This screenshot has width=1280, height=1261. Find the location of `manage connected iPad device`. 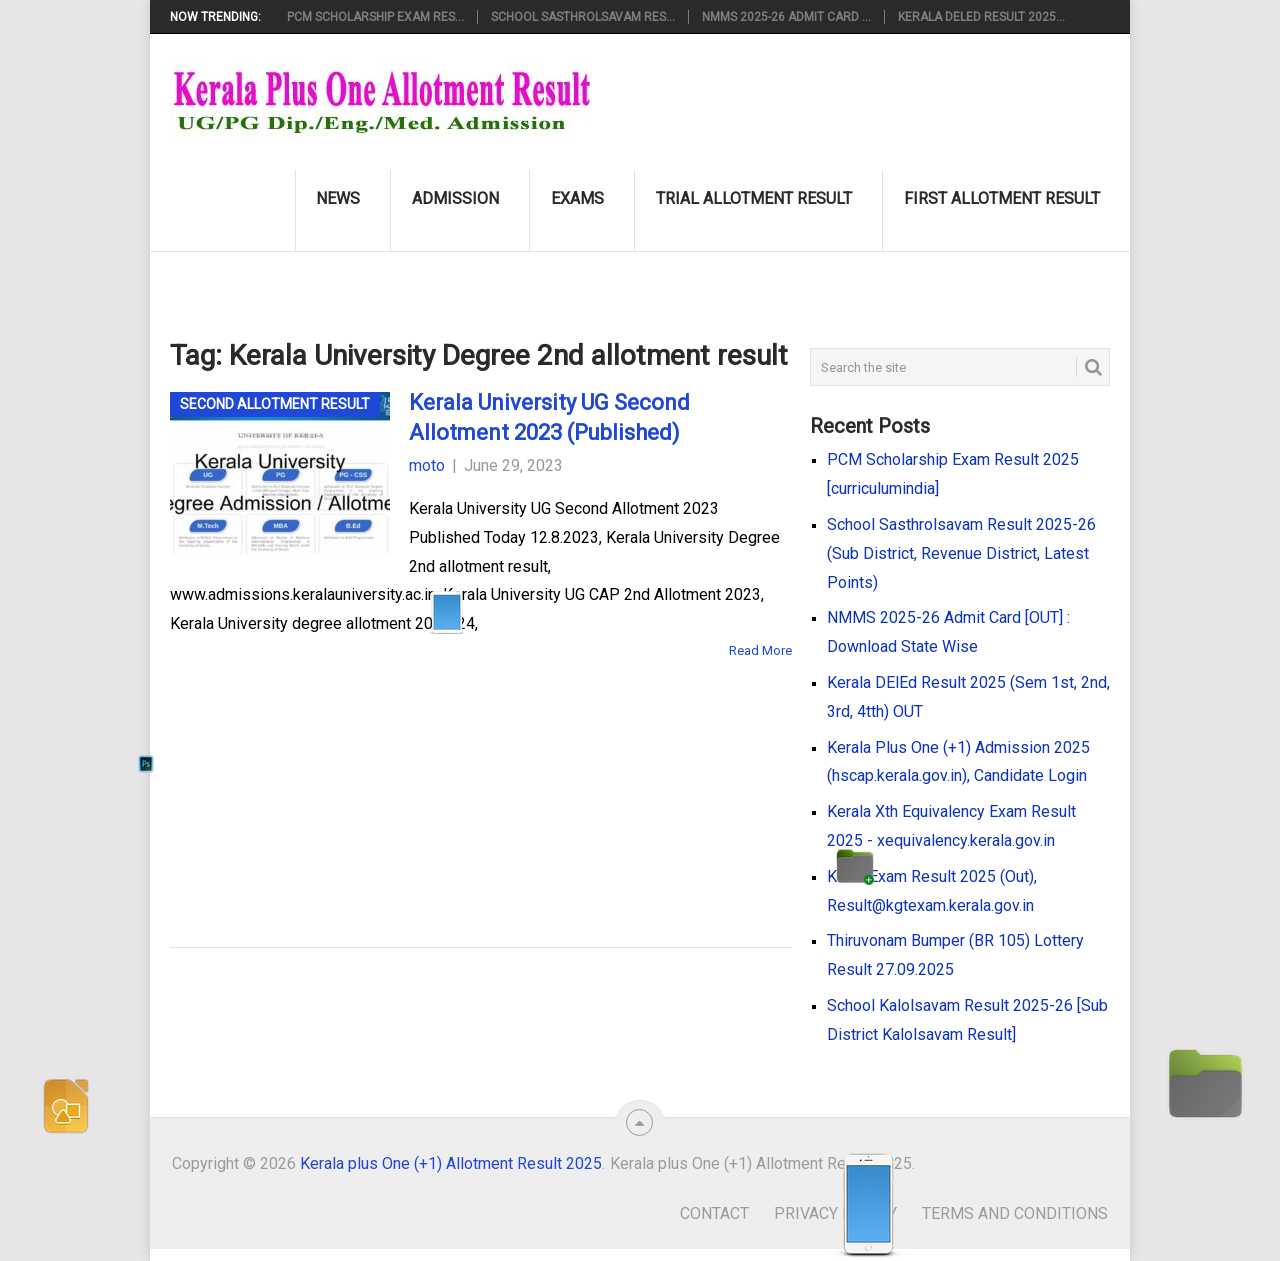

manage connected iPad device is located at coordinates (447, 612).